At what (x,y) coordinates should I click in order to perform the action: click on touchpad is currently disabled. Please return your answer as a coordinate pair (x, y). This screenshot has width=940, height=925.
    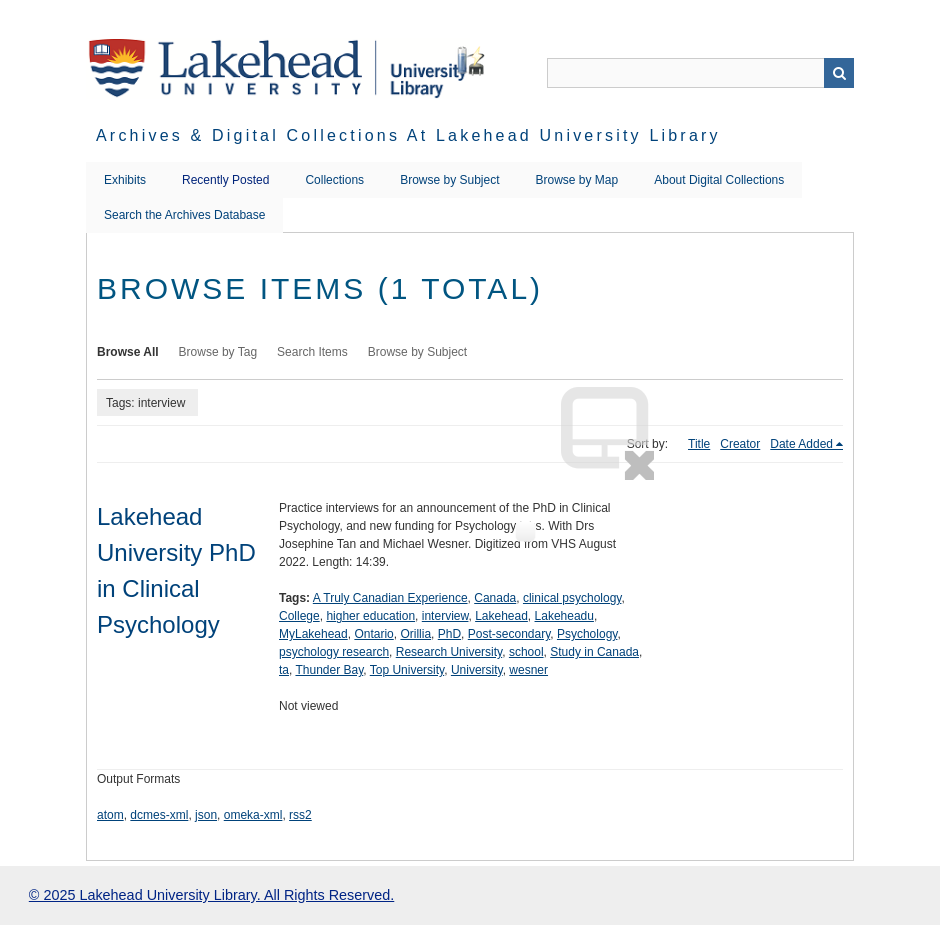
    Looking at the image, I should click on (607, 433).